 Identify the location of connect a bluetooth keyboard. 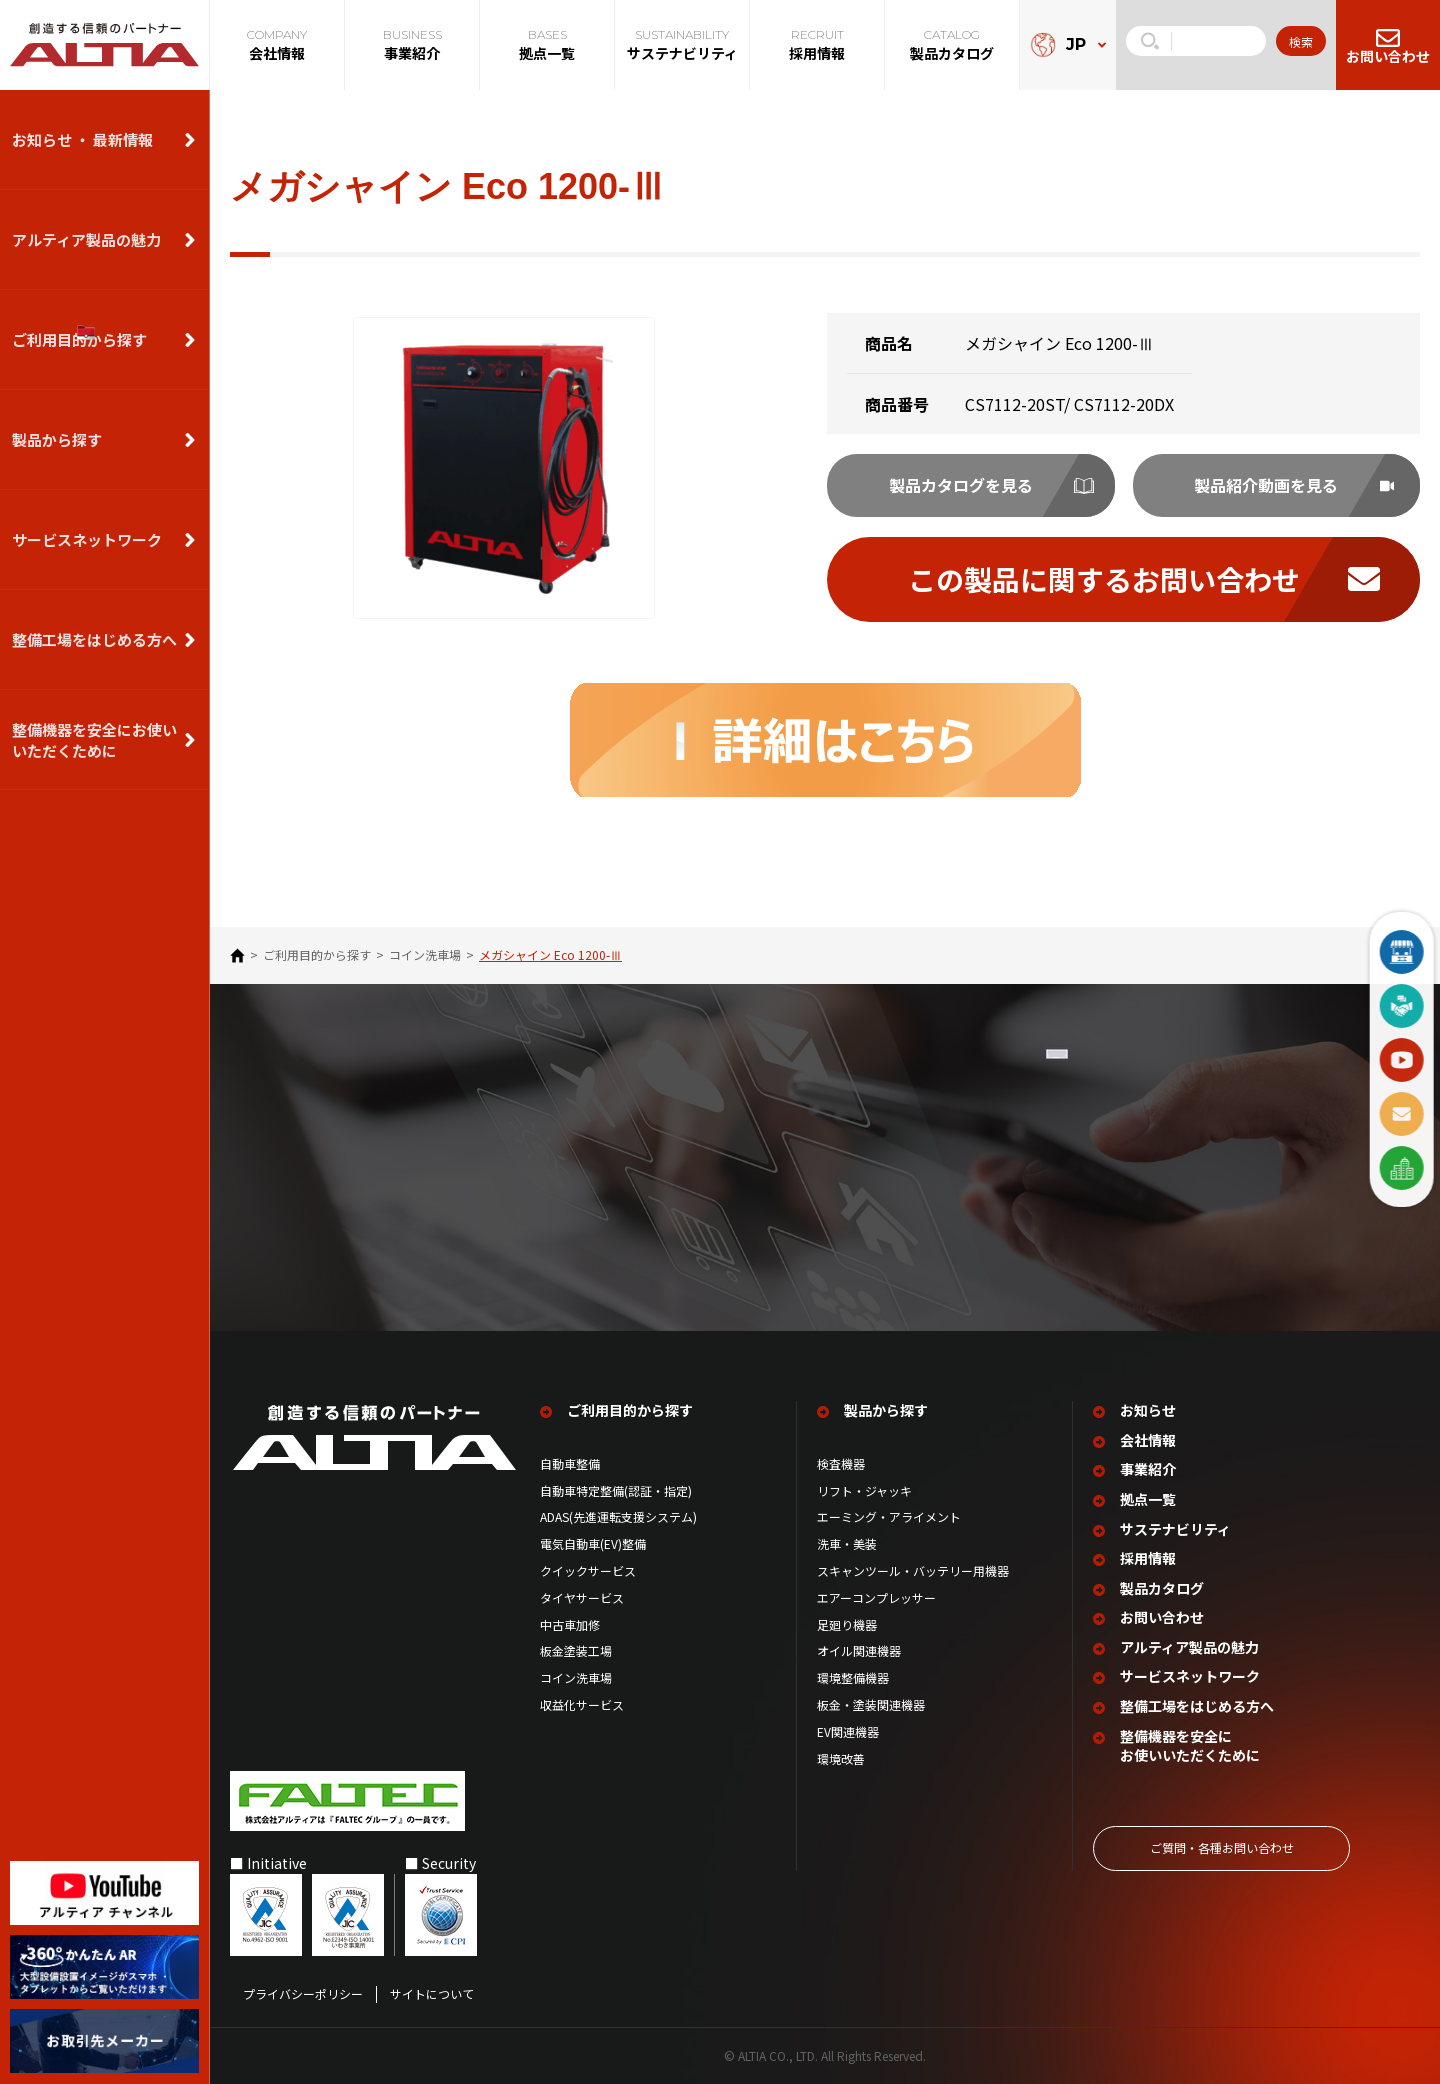
(1057, 1054).